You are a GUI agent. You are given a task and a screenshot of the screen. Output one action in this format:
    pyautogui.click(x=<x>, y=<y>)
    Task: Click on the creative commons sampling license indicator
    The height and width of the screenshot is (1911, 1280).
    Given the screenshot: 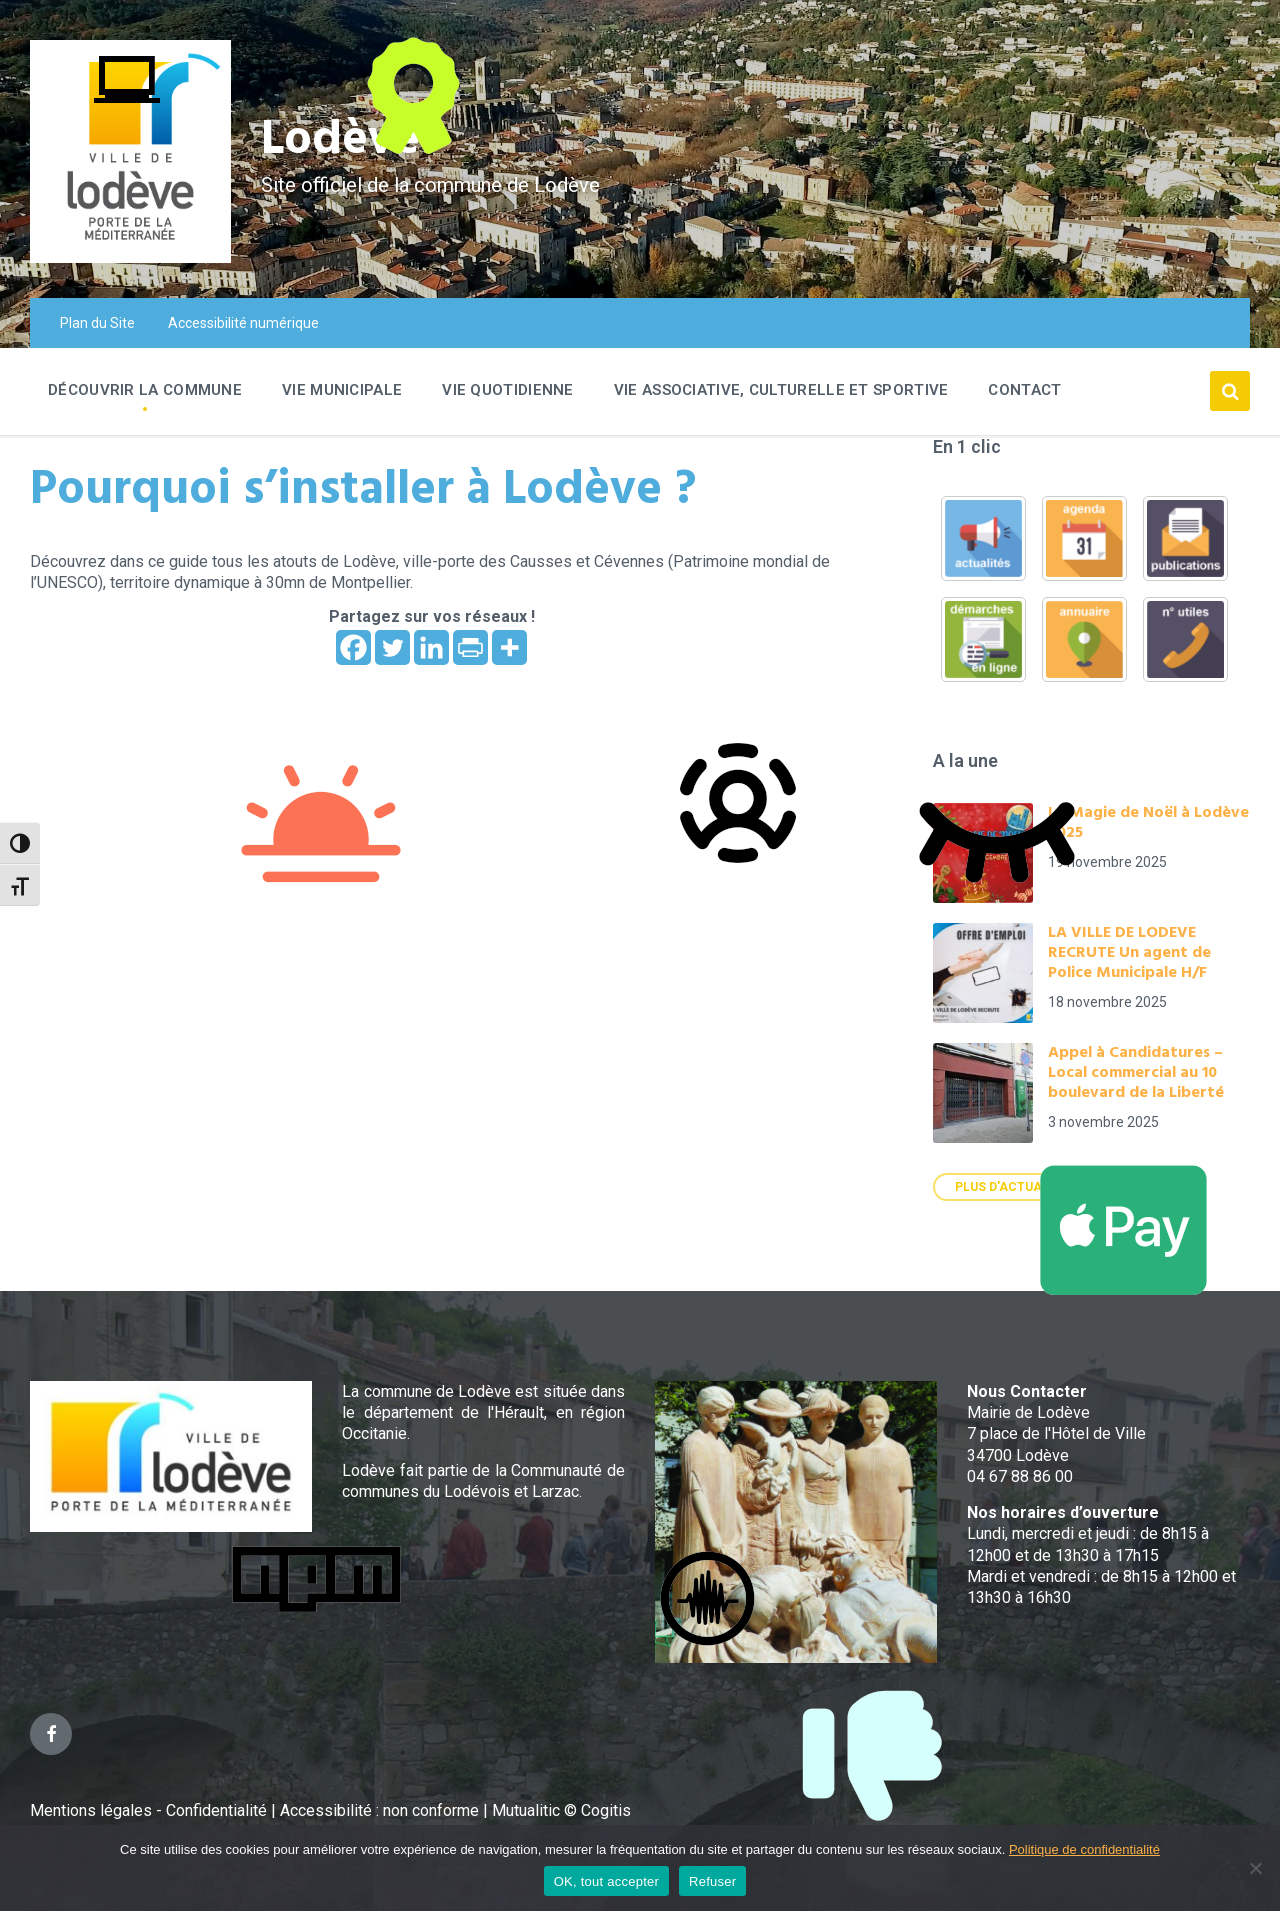 What is the action you would take?
    pyautogui.click(x=707, y=1598)
    